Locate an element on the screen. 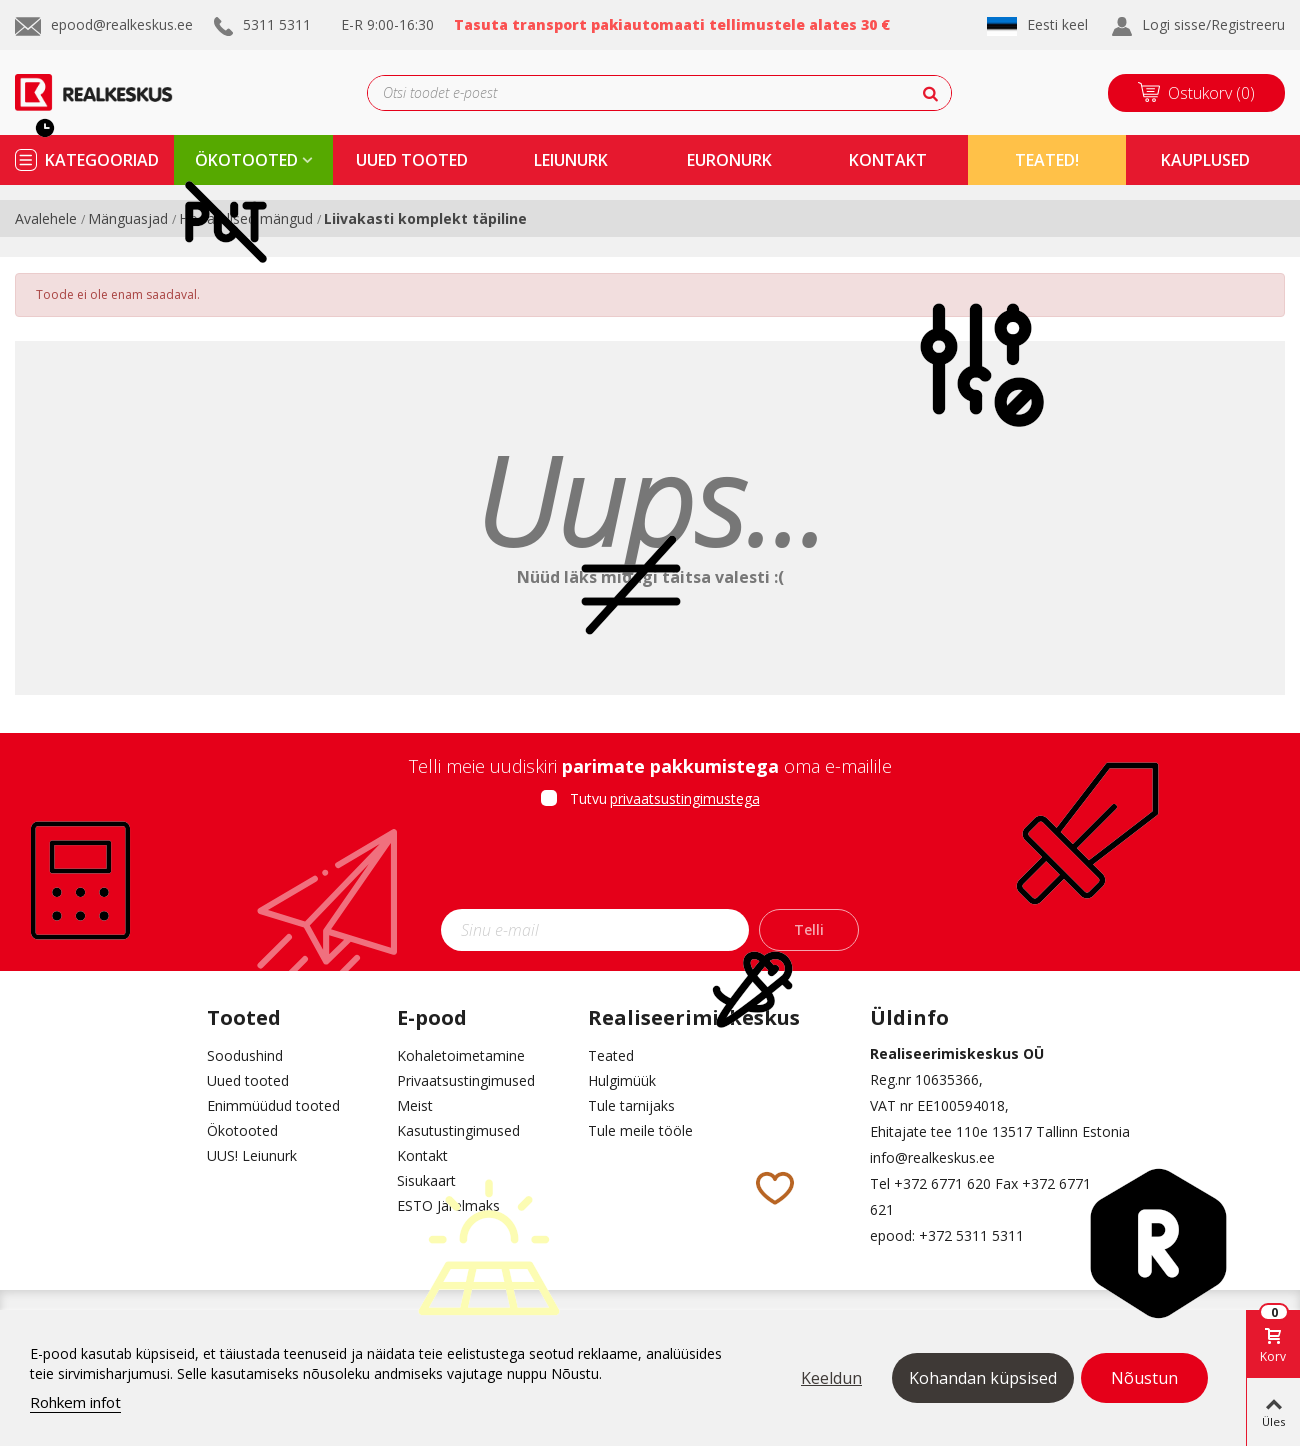 The width and height of the screenshot is (1300, 1446). view current time is located at coordinates (45, 128).